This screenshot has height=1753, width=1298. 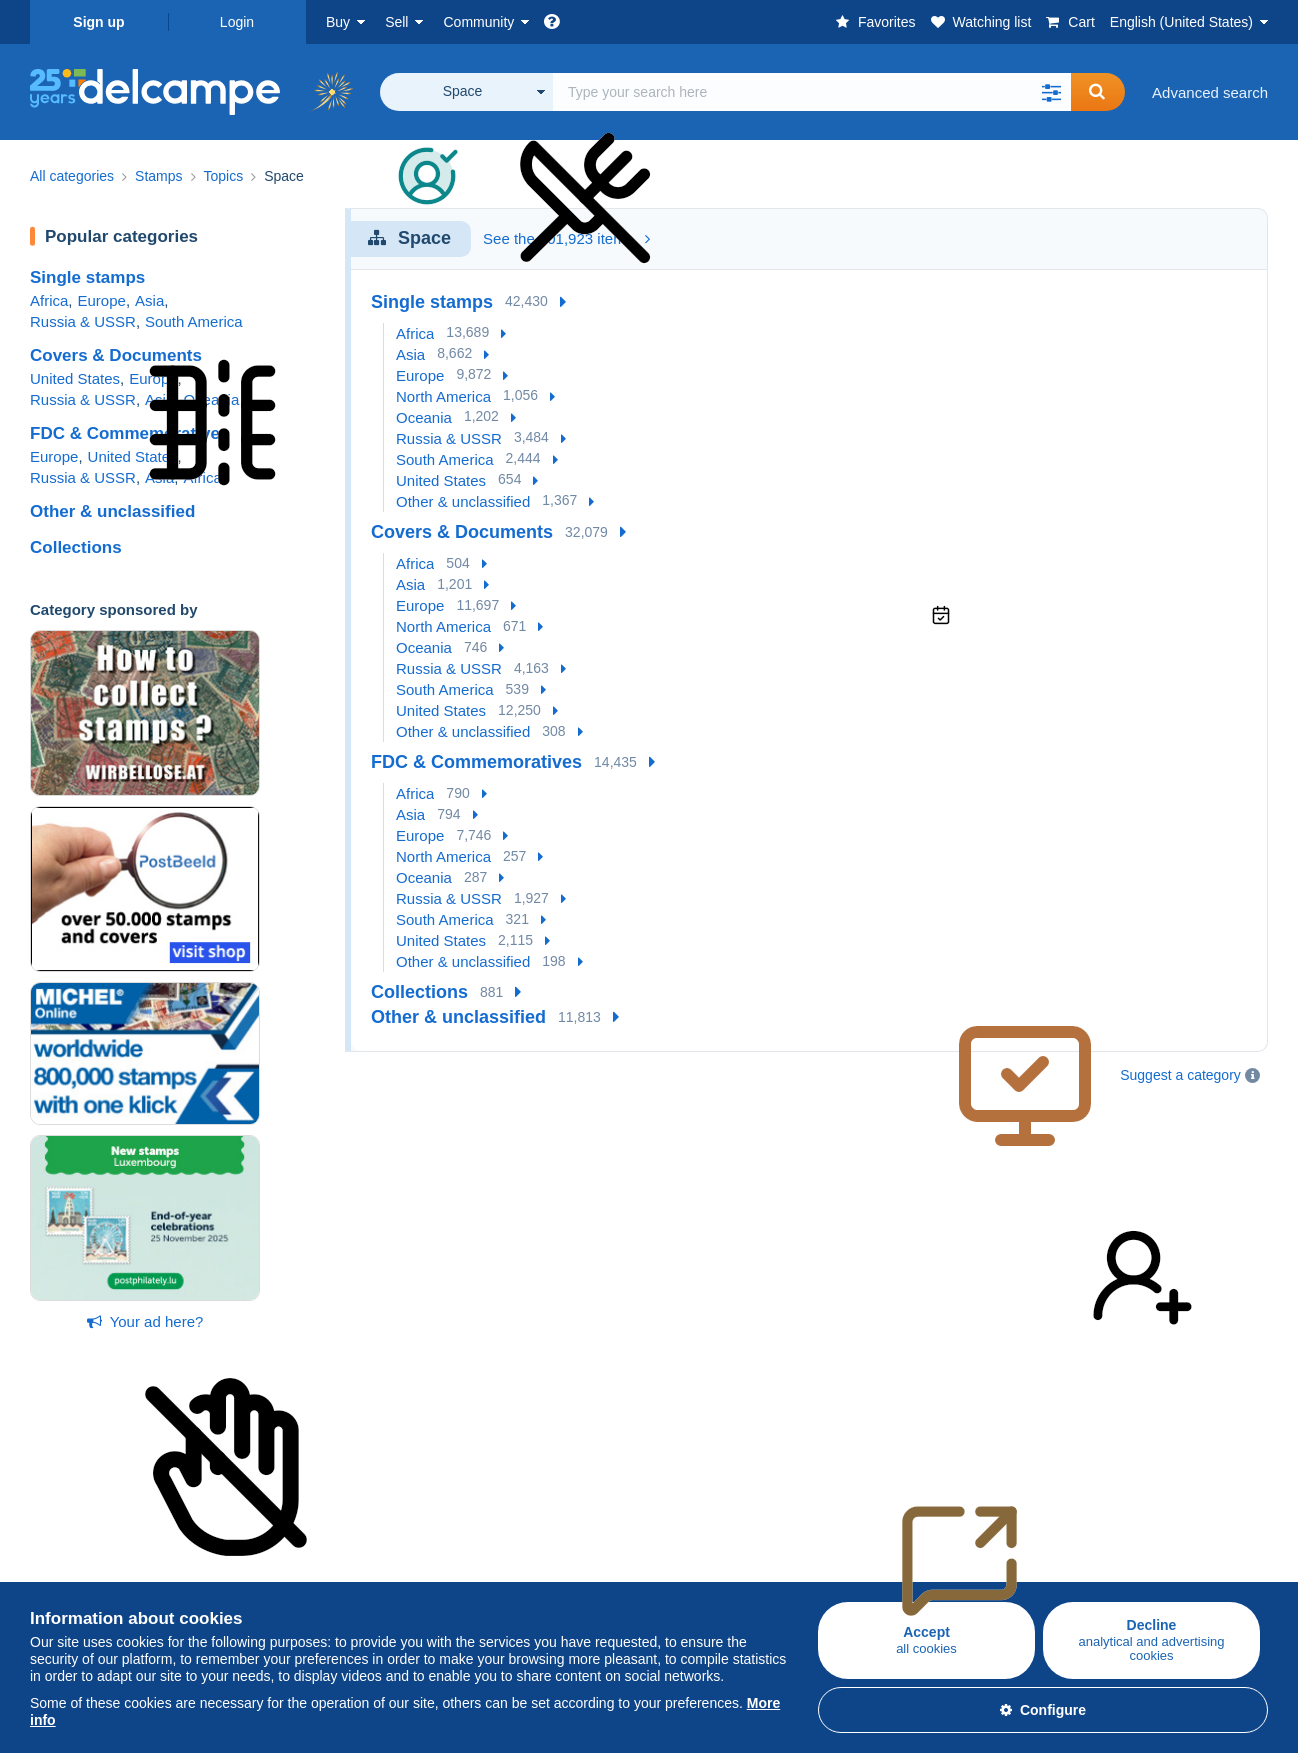 What do you see at coordinates (941, 615) in the screenshot?
I see `confirm or complete a scheduled event` at bounding box center [941, 615].